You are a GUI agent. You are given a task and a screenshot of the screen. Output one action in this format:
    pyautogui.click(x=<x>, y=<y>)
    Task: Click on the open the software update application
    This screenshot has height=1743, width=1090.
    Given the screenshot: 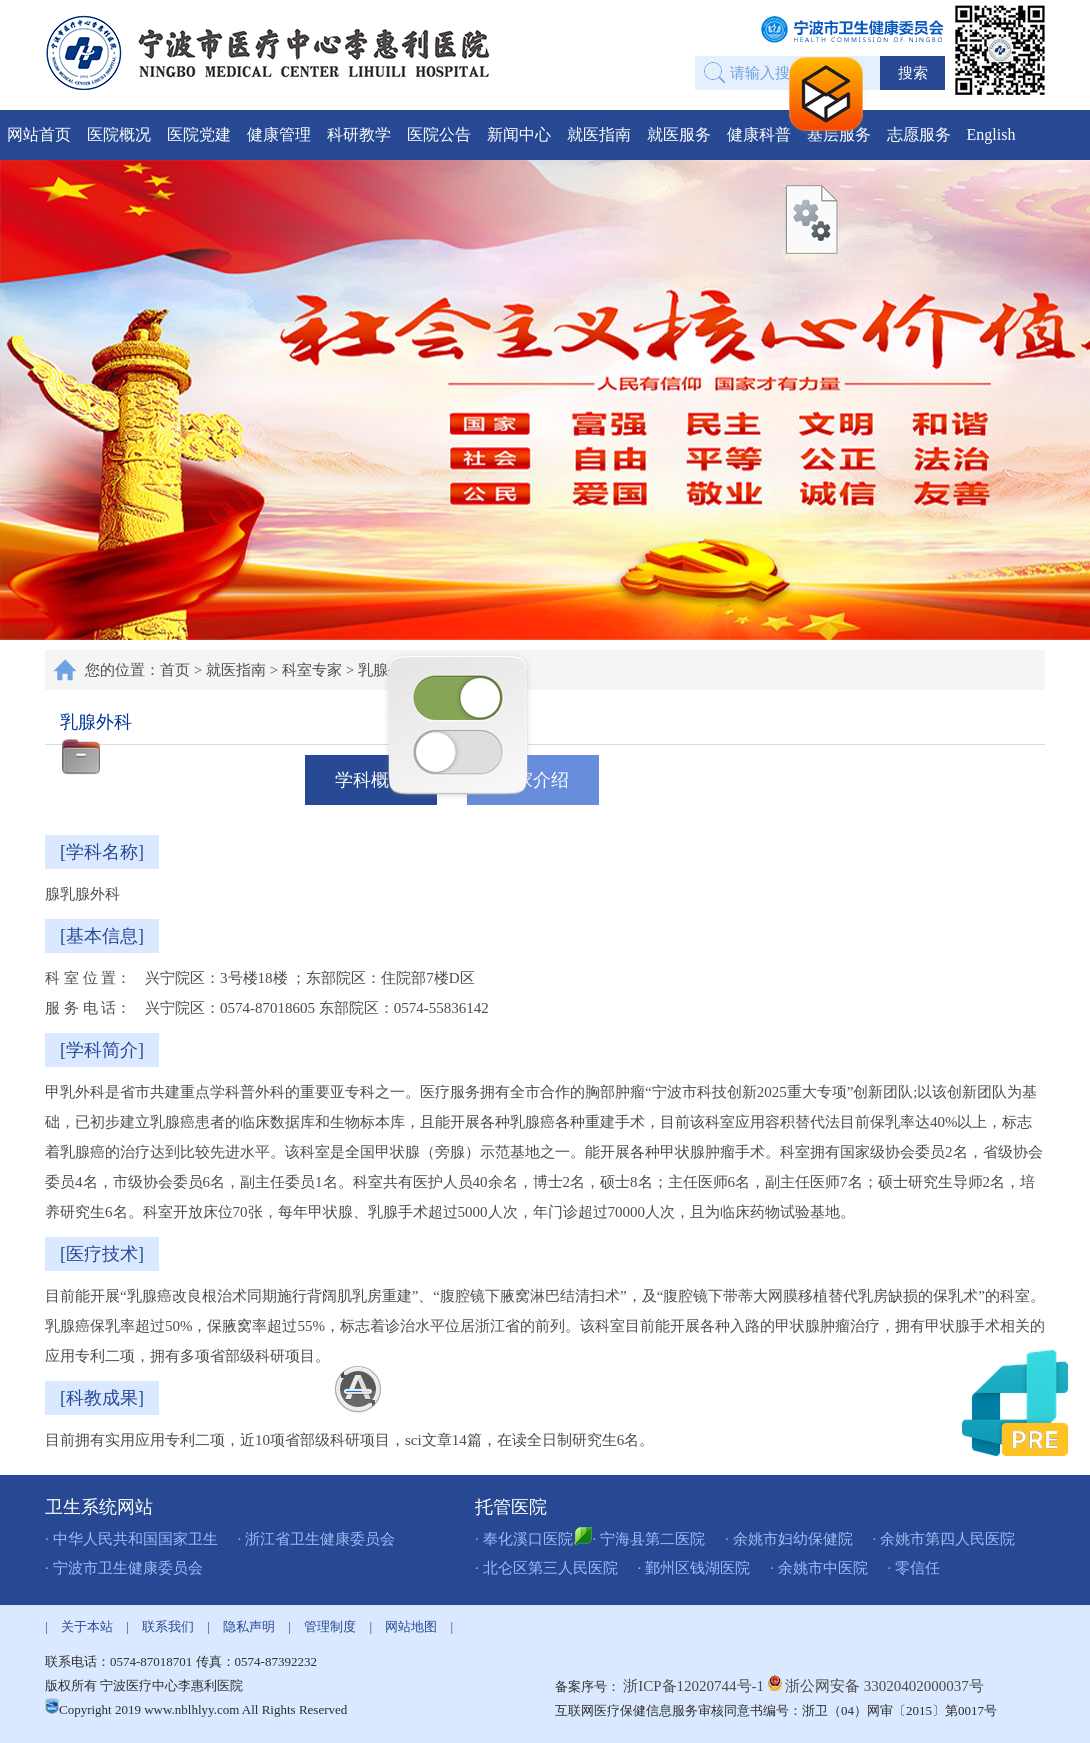 What is the action you would take?
    pyautogui.click(x=358, y=1389)
    